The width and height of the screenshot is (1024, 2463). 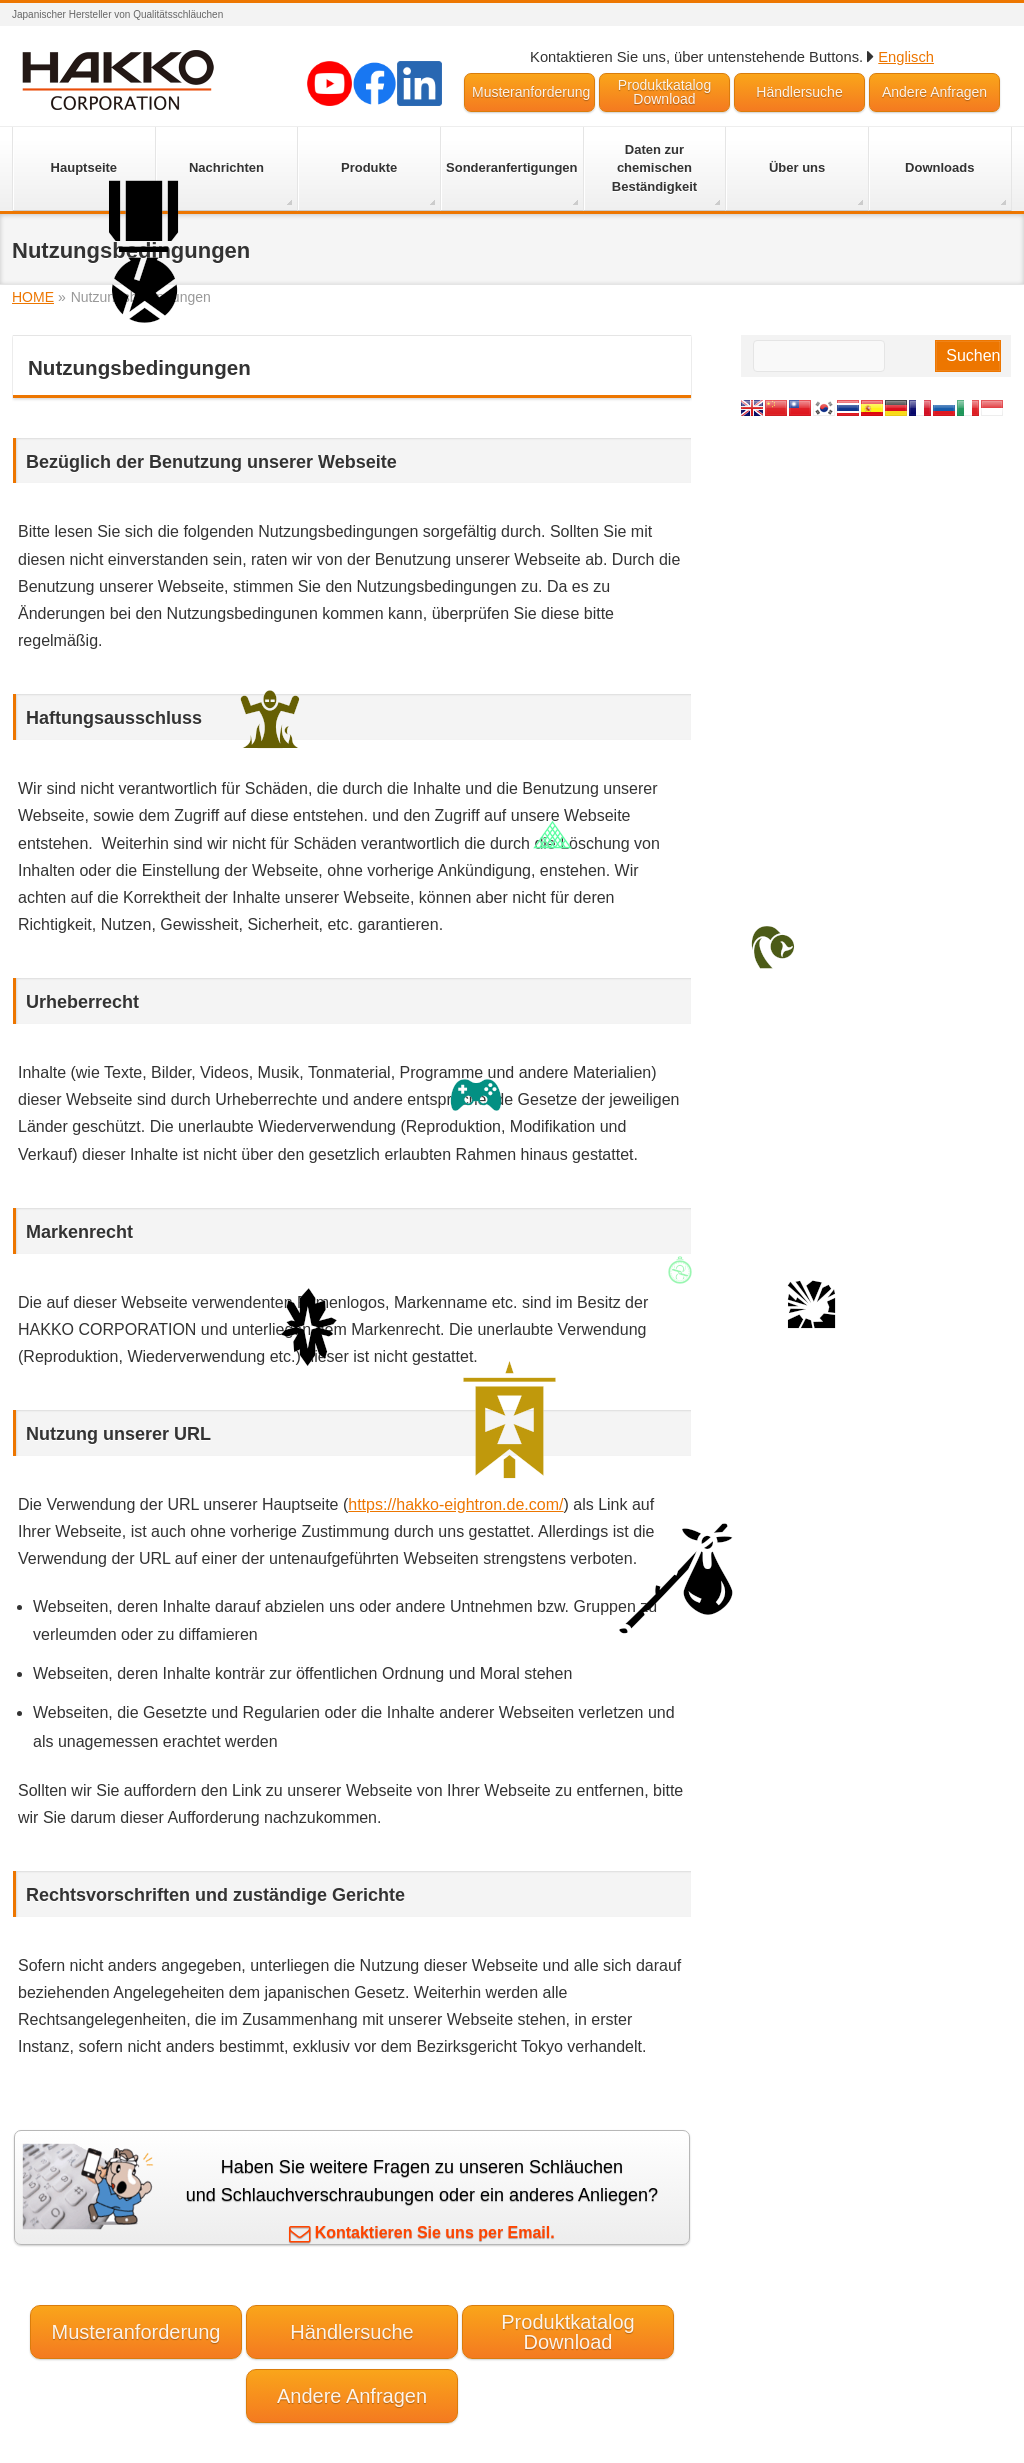 What do you see at coordinates (552, 835) in the screenshot?
I see `view information about the Louvre museum` at bounding box center [552, 835].